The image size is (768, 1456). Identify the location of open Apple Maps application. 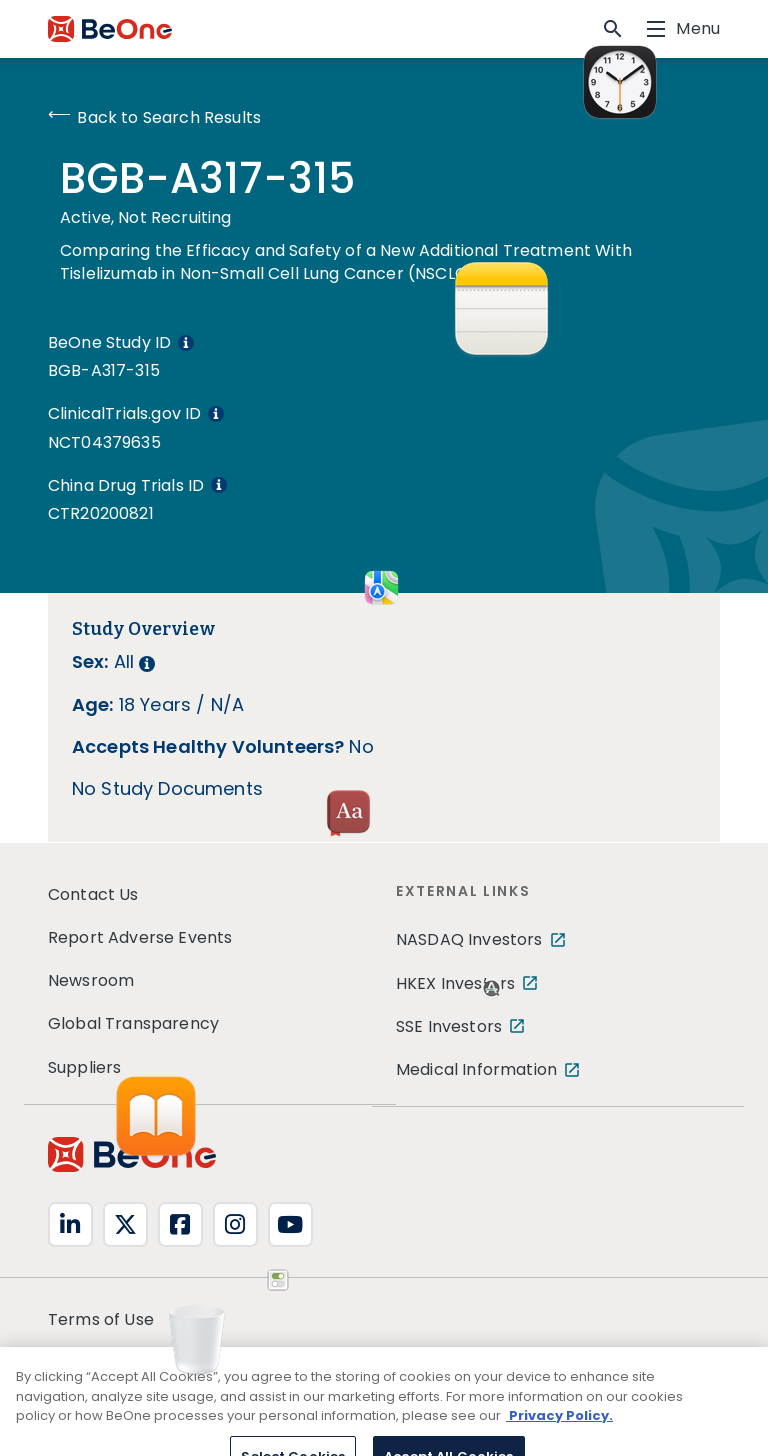
(381, 587).